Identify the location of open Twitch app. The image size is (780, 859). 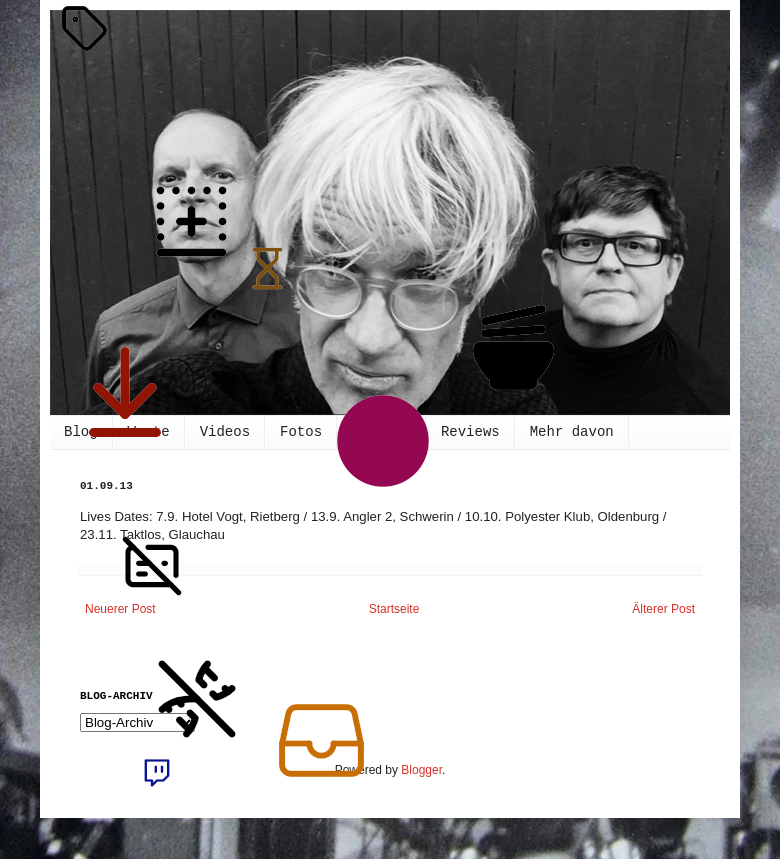
(157, 773).